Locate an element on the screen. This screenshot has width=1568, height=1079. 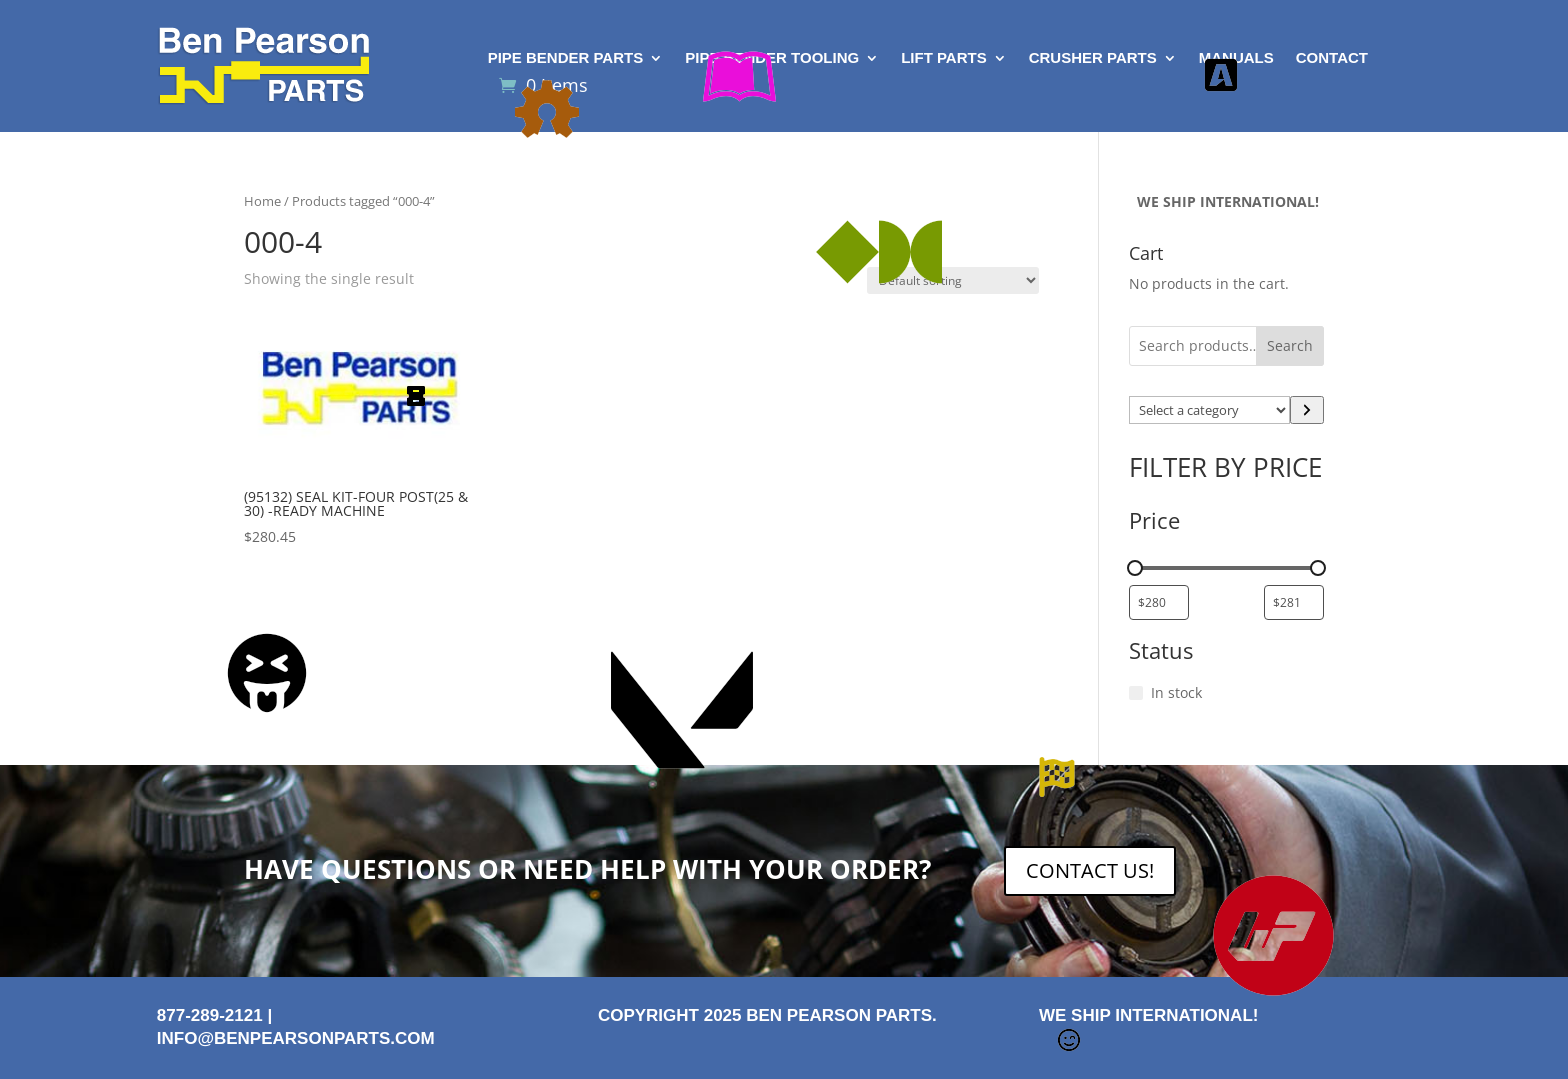
buysellads logo is located at coordinates (1221, 75).